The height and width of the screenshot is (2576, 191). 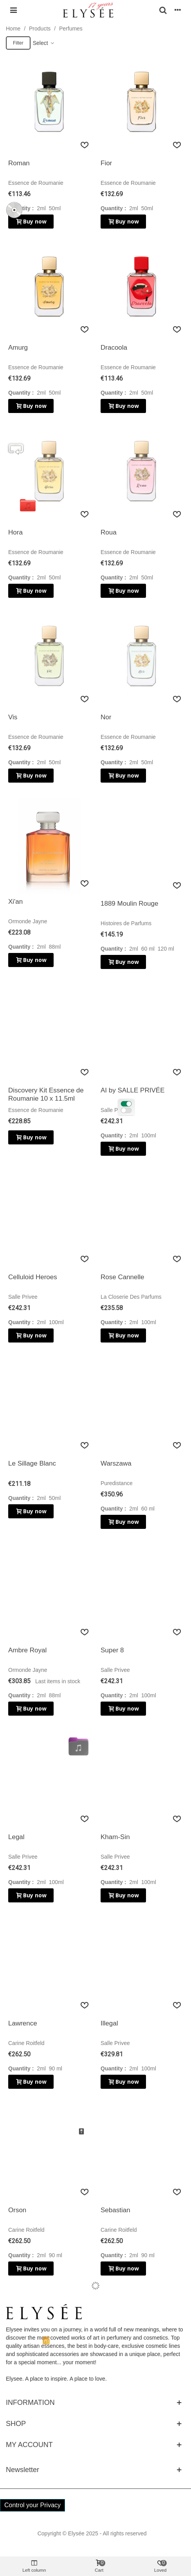 I want to click on open gnome tweaks to customize desktop settings, so click(x=126, y=1107).